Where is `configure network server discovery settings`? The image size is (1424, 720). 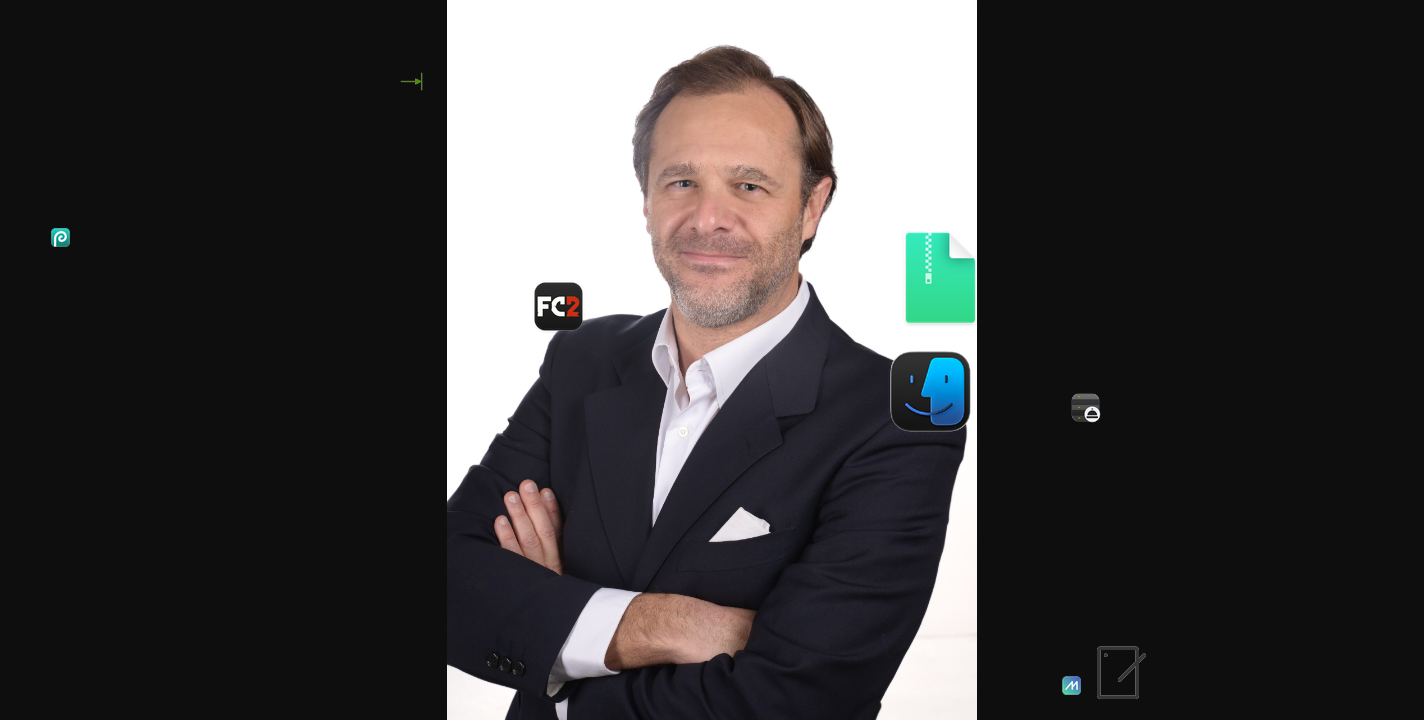 configure network server discovery settings is located at coordinates (1085, 407).